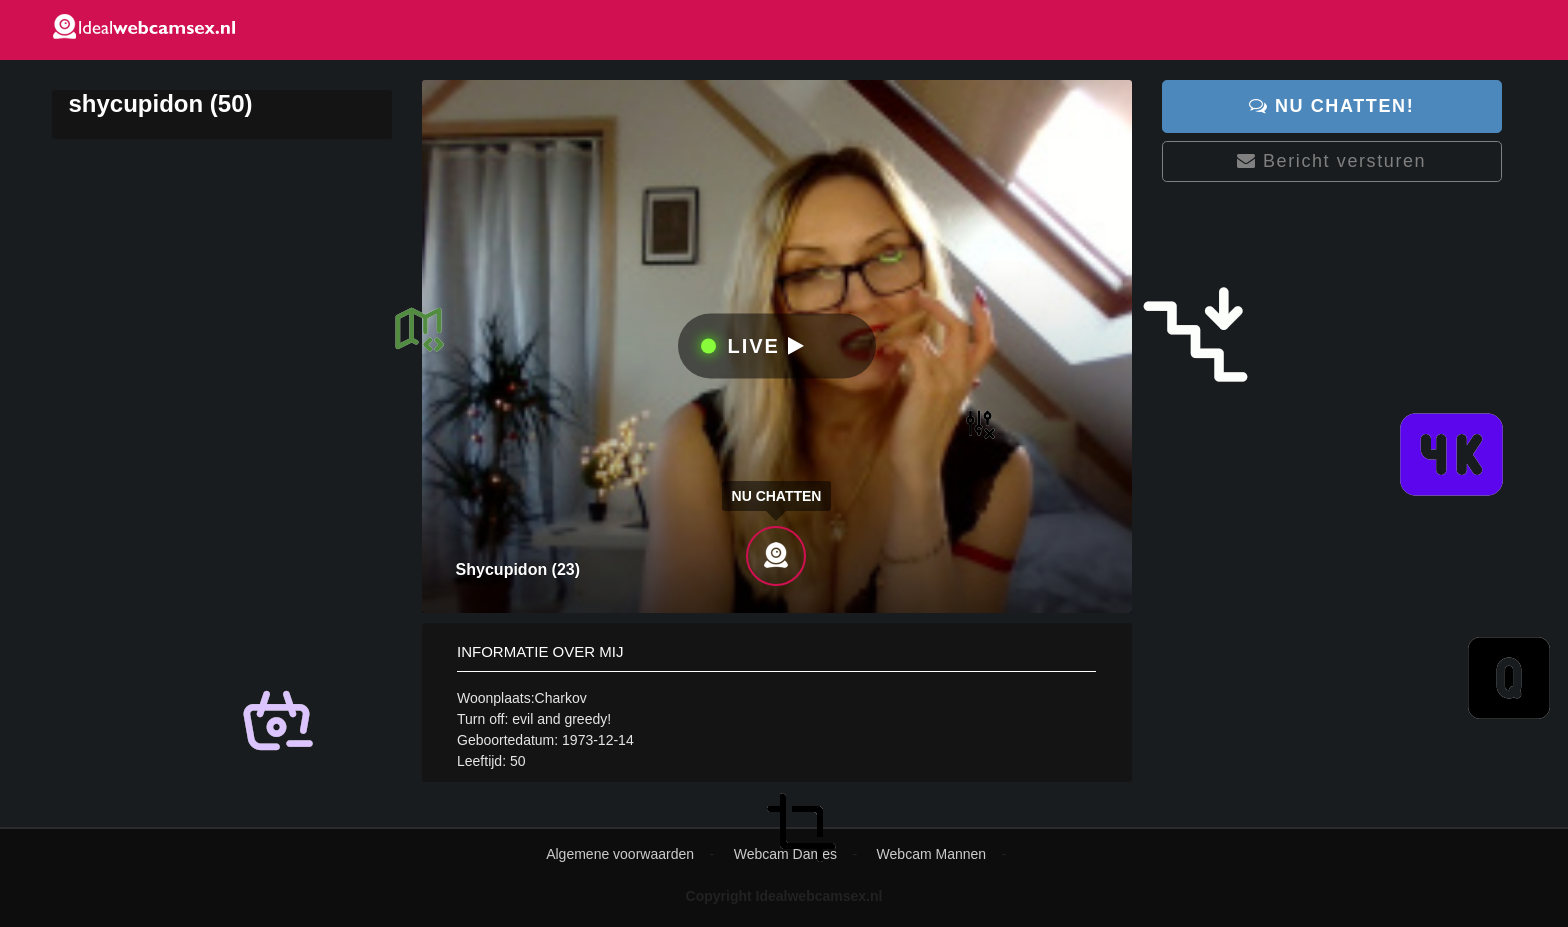  I want to click on remove item from basket, so click(276, 720).